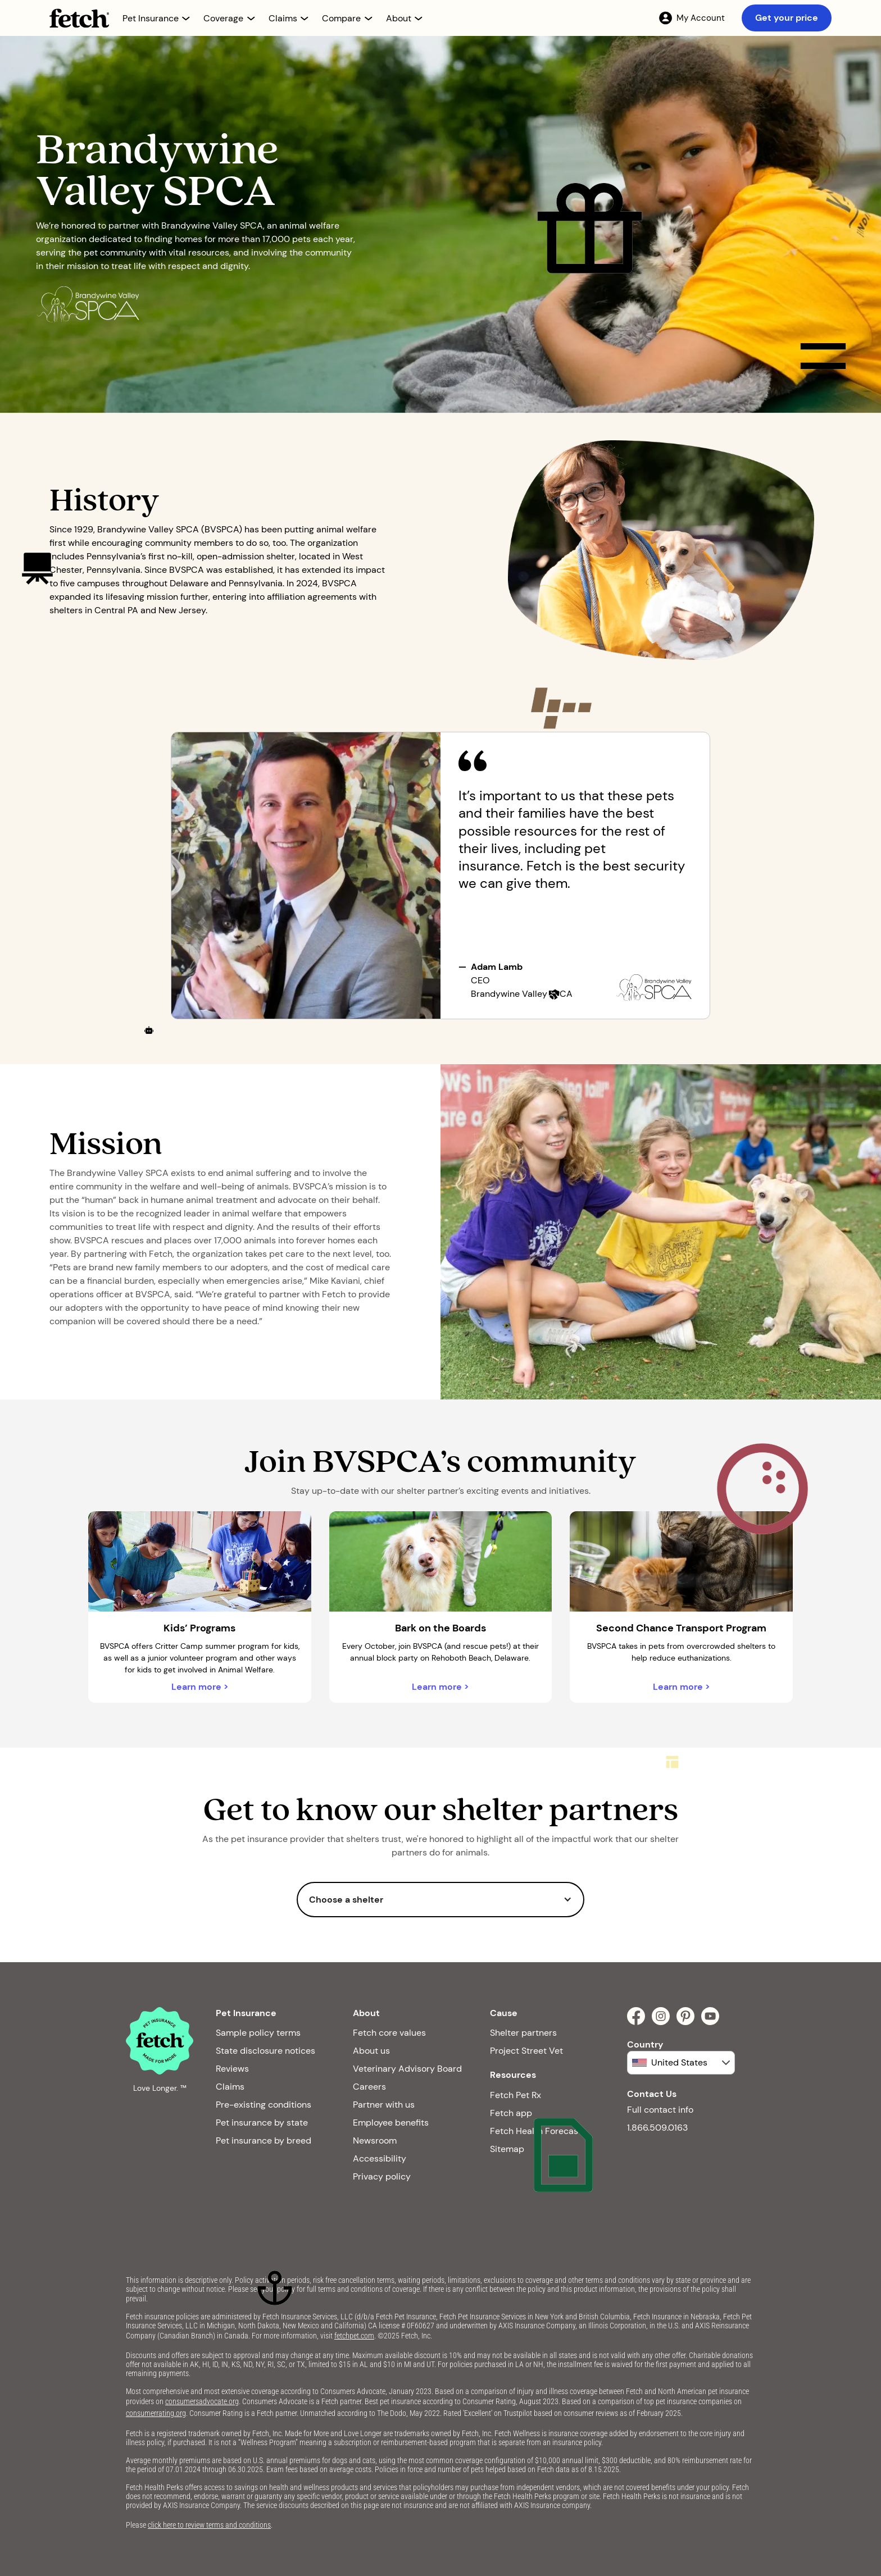 The width and height of the screenshot is (881, 2576). I want to click on switch to header and sidebar layout view, so click(672, 1762).